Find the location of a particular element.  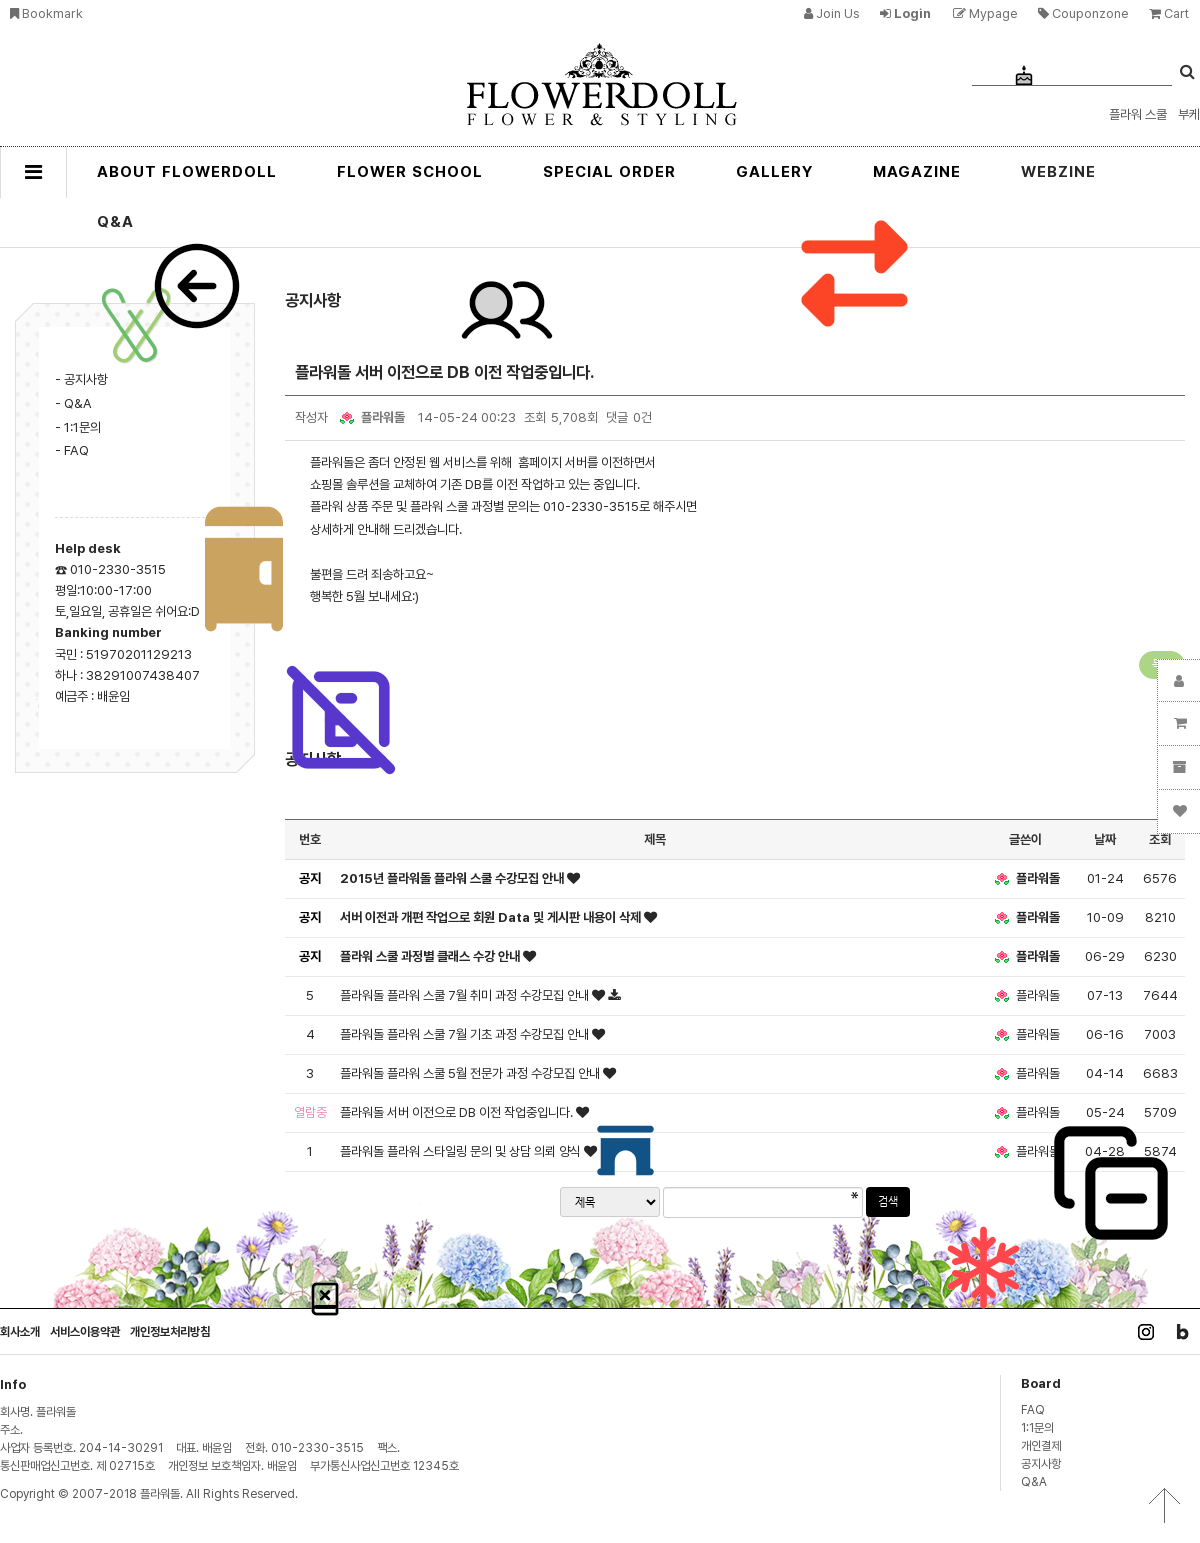

remove item from clipboard is located at coordinates (1111, 1183).